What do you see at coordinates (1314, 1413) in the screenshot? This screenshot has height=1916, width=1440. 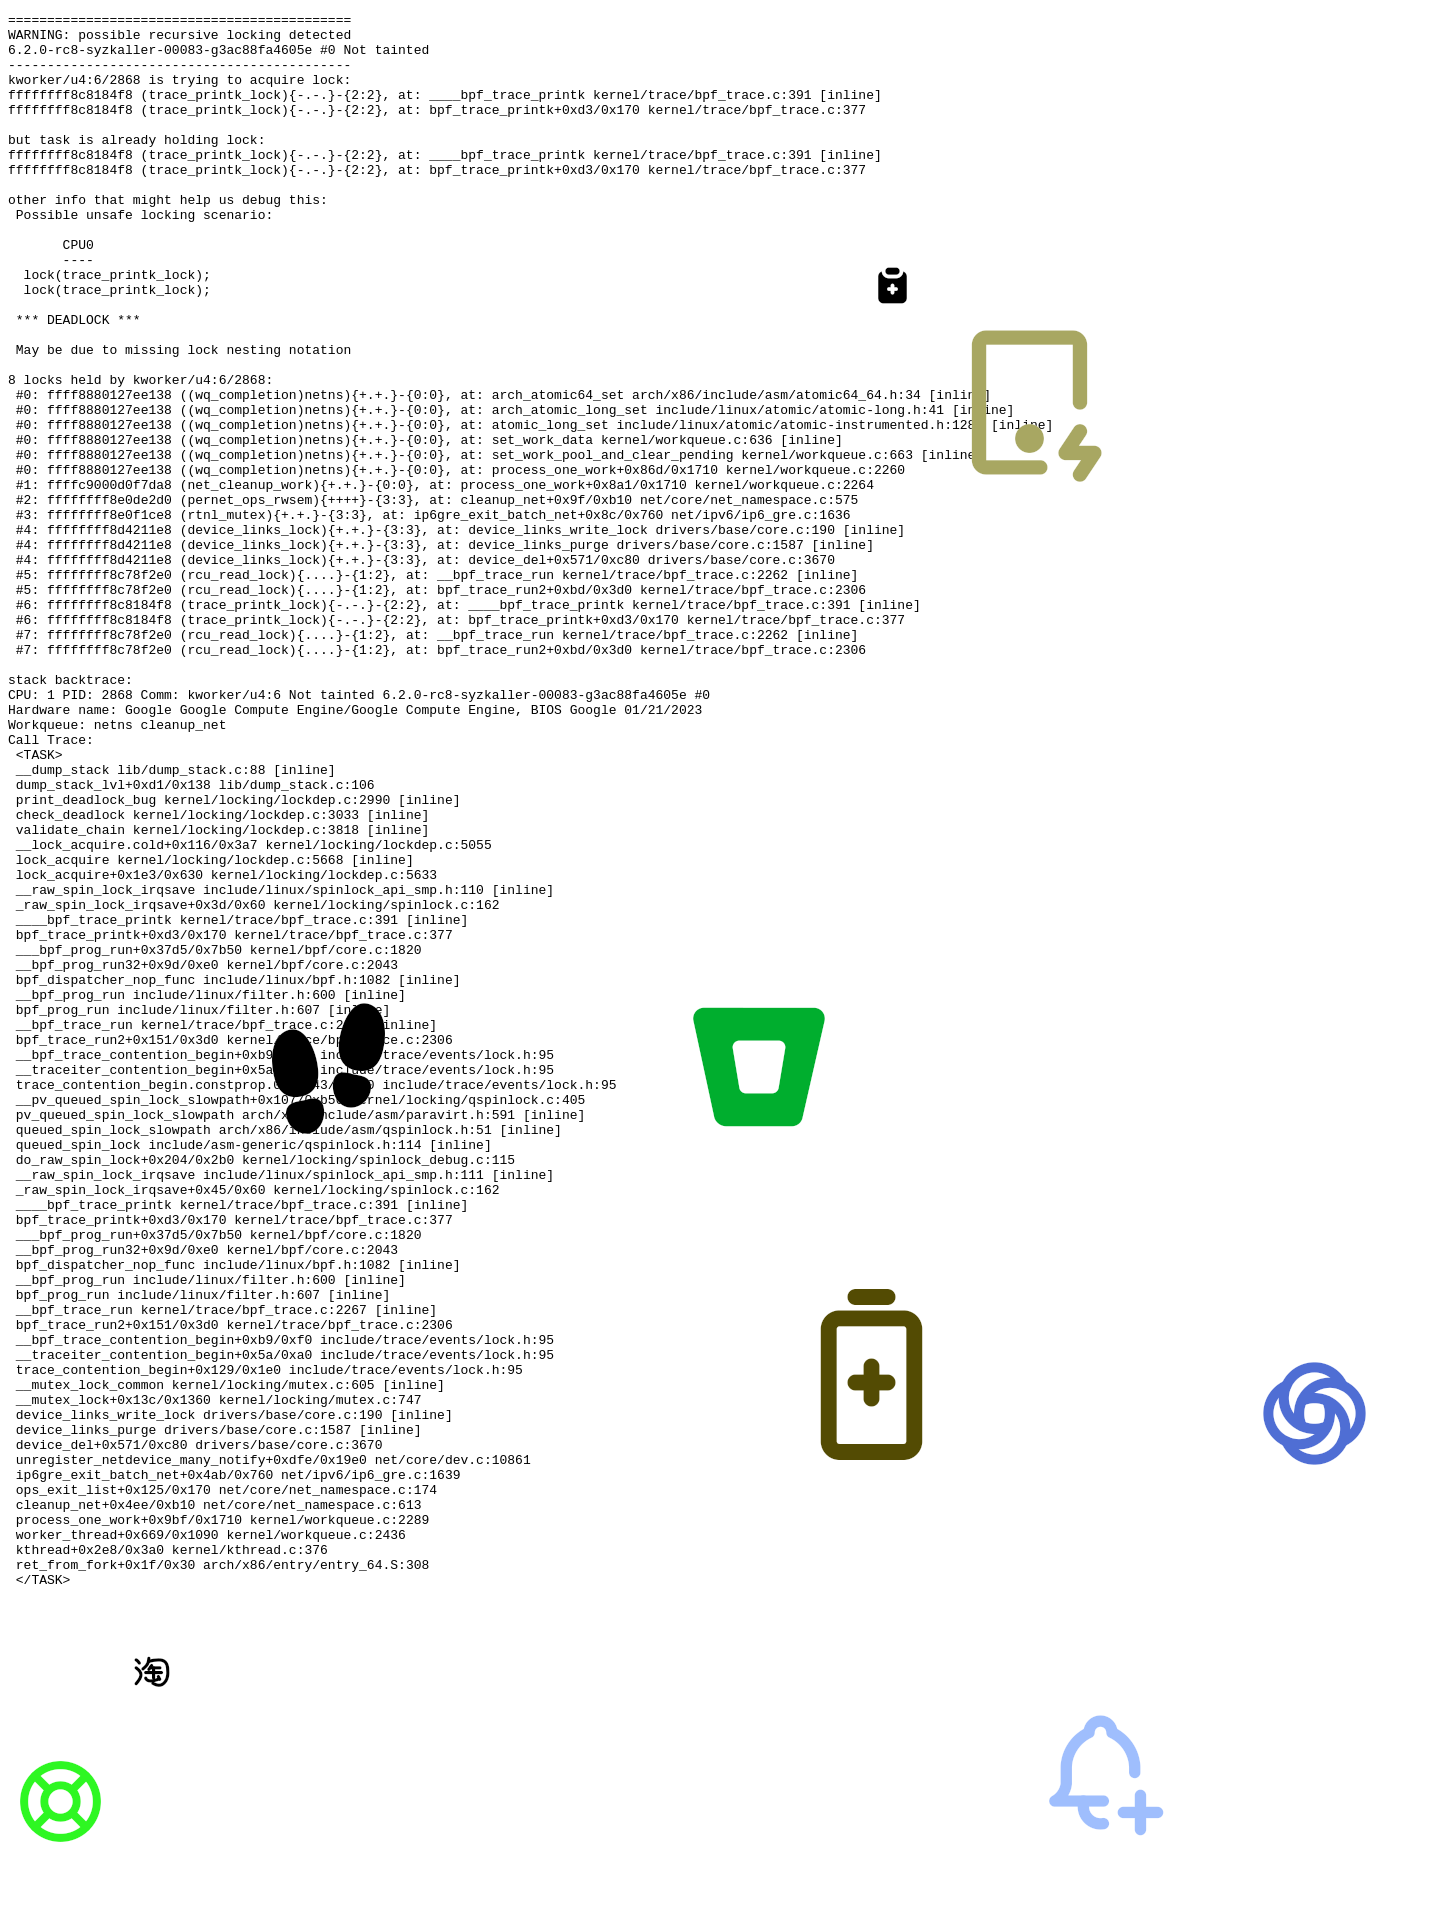 I see `open loom video recording app` at bounding box center [1314, 1413].